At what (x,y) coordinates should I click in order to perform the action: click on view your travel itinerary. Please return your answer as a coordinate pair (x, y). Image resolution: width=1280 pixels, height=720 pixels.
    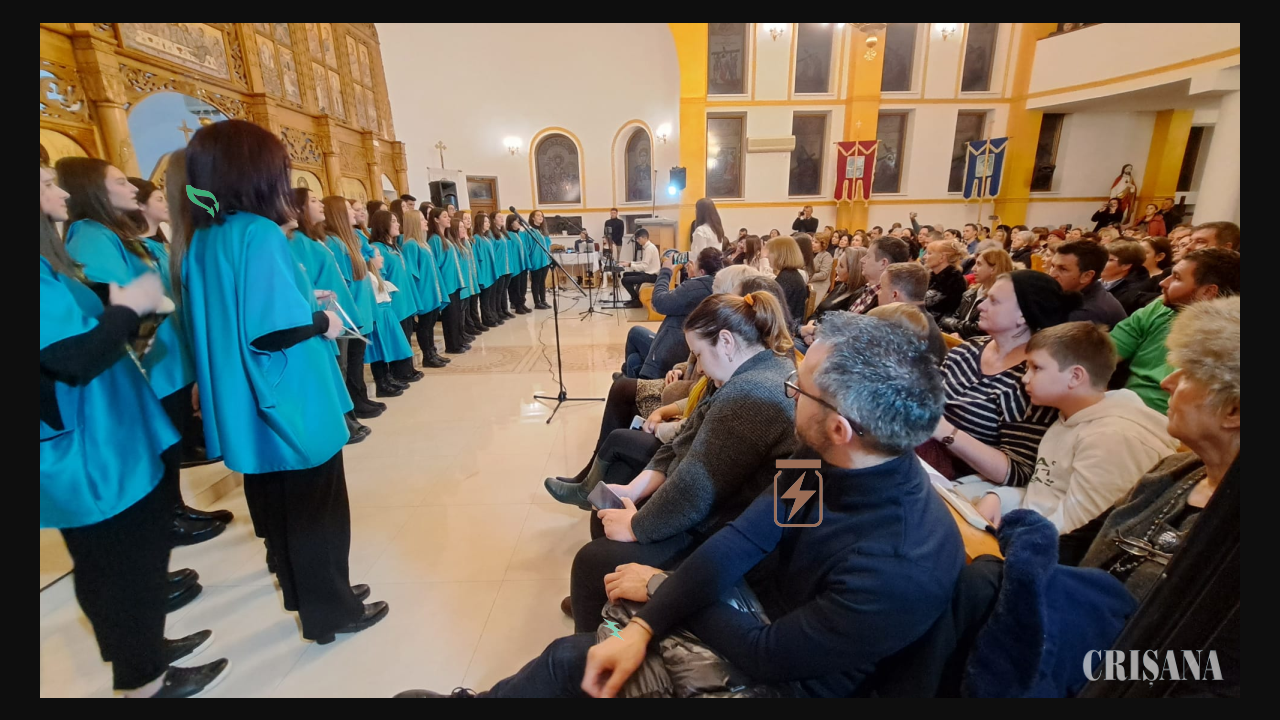
    Looking at the image, I should click on (202, 201).